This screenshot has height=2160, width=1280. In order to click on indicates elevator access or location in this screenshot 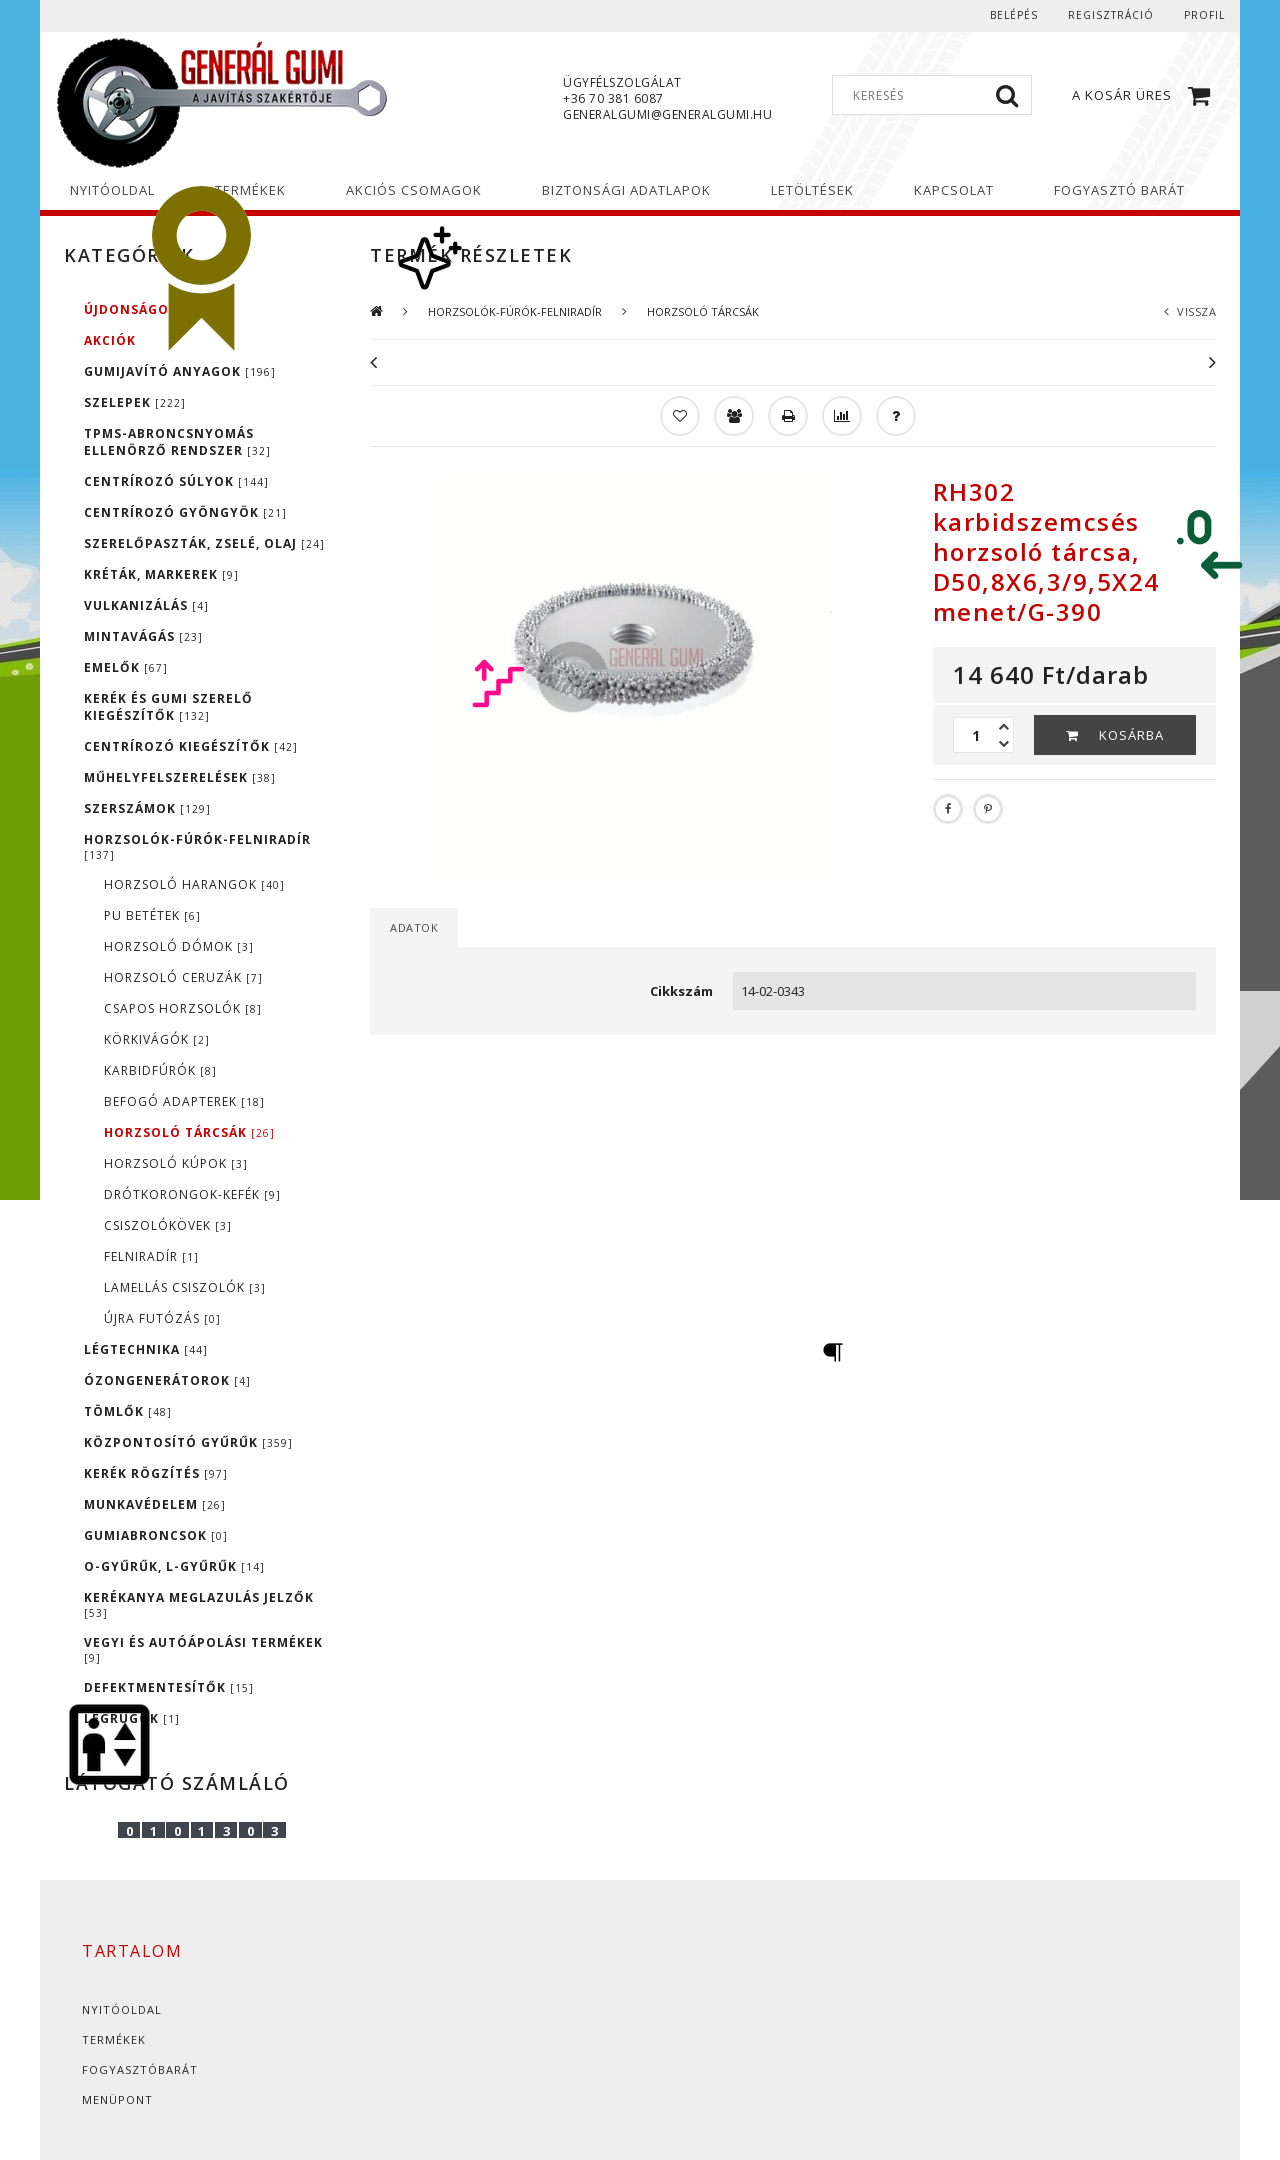, I will do `click(109, 1744)`.